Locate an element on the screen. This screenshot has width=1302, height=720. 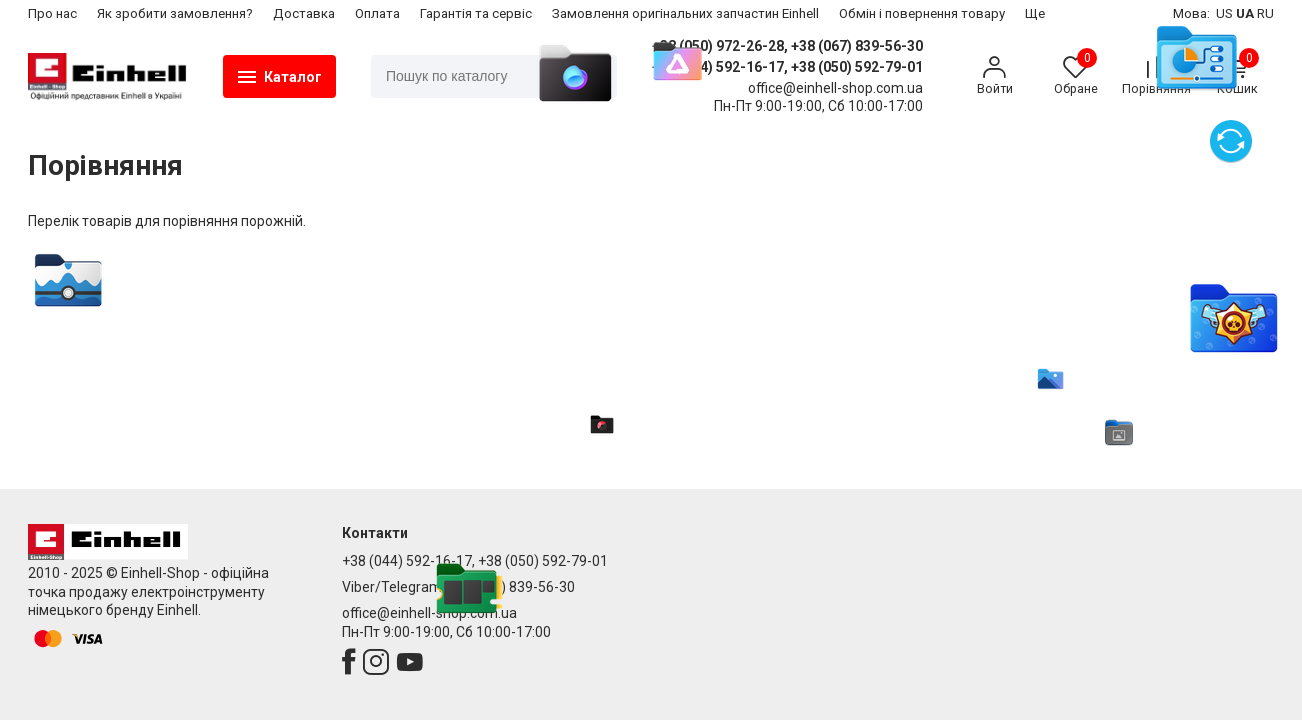
folder containing NVMe SSD storage files is located at coordinates (468, 590).